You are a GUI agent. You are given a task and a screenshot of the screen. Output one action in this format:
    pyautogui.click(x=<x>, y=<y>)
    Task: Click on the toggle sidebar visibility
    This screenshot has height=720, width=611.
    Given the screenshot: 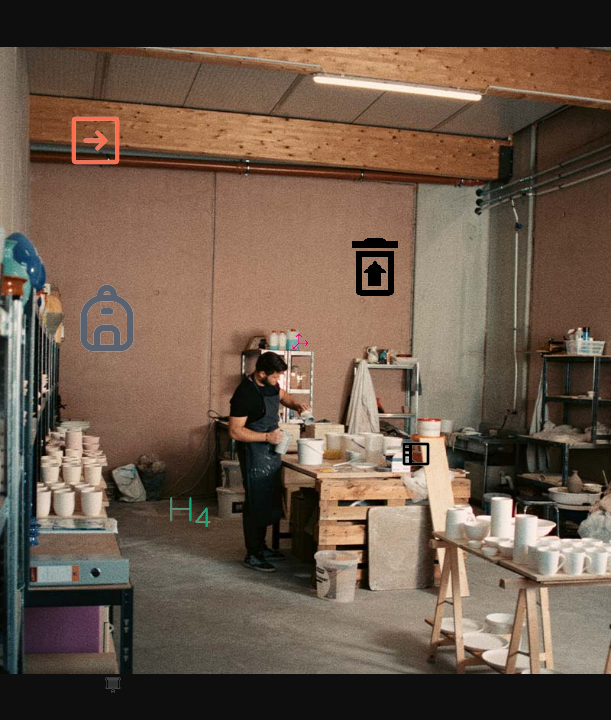 What is the action you would take?
    pyautogui.click(x=416, y=454)
    